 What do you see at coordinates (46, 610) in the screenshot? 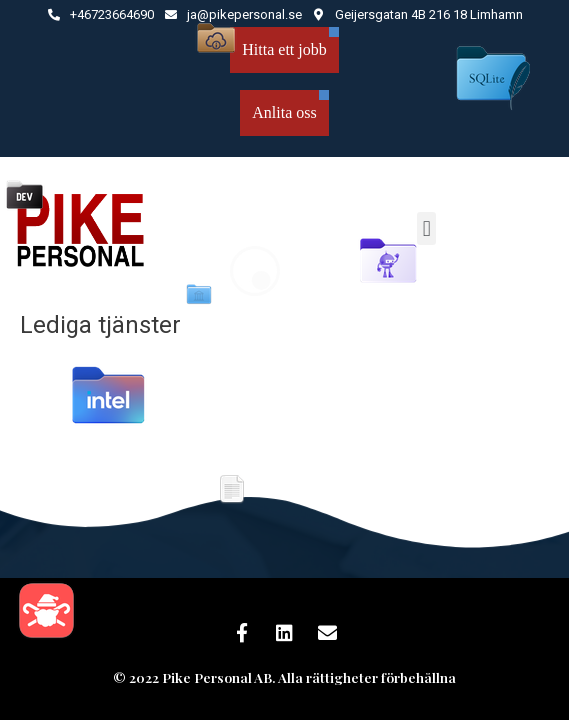
I see `open Santa security application` at bounding box center [46, 610].